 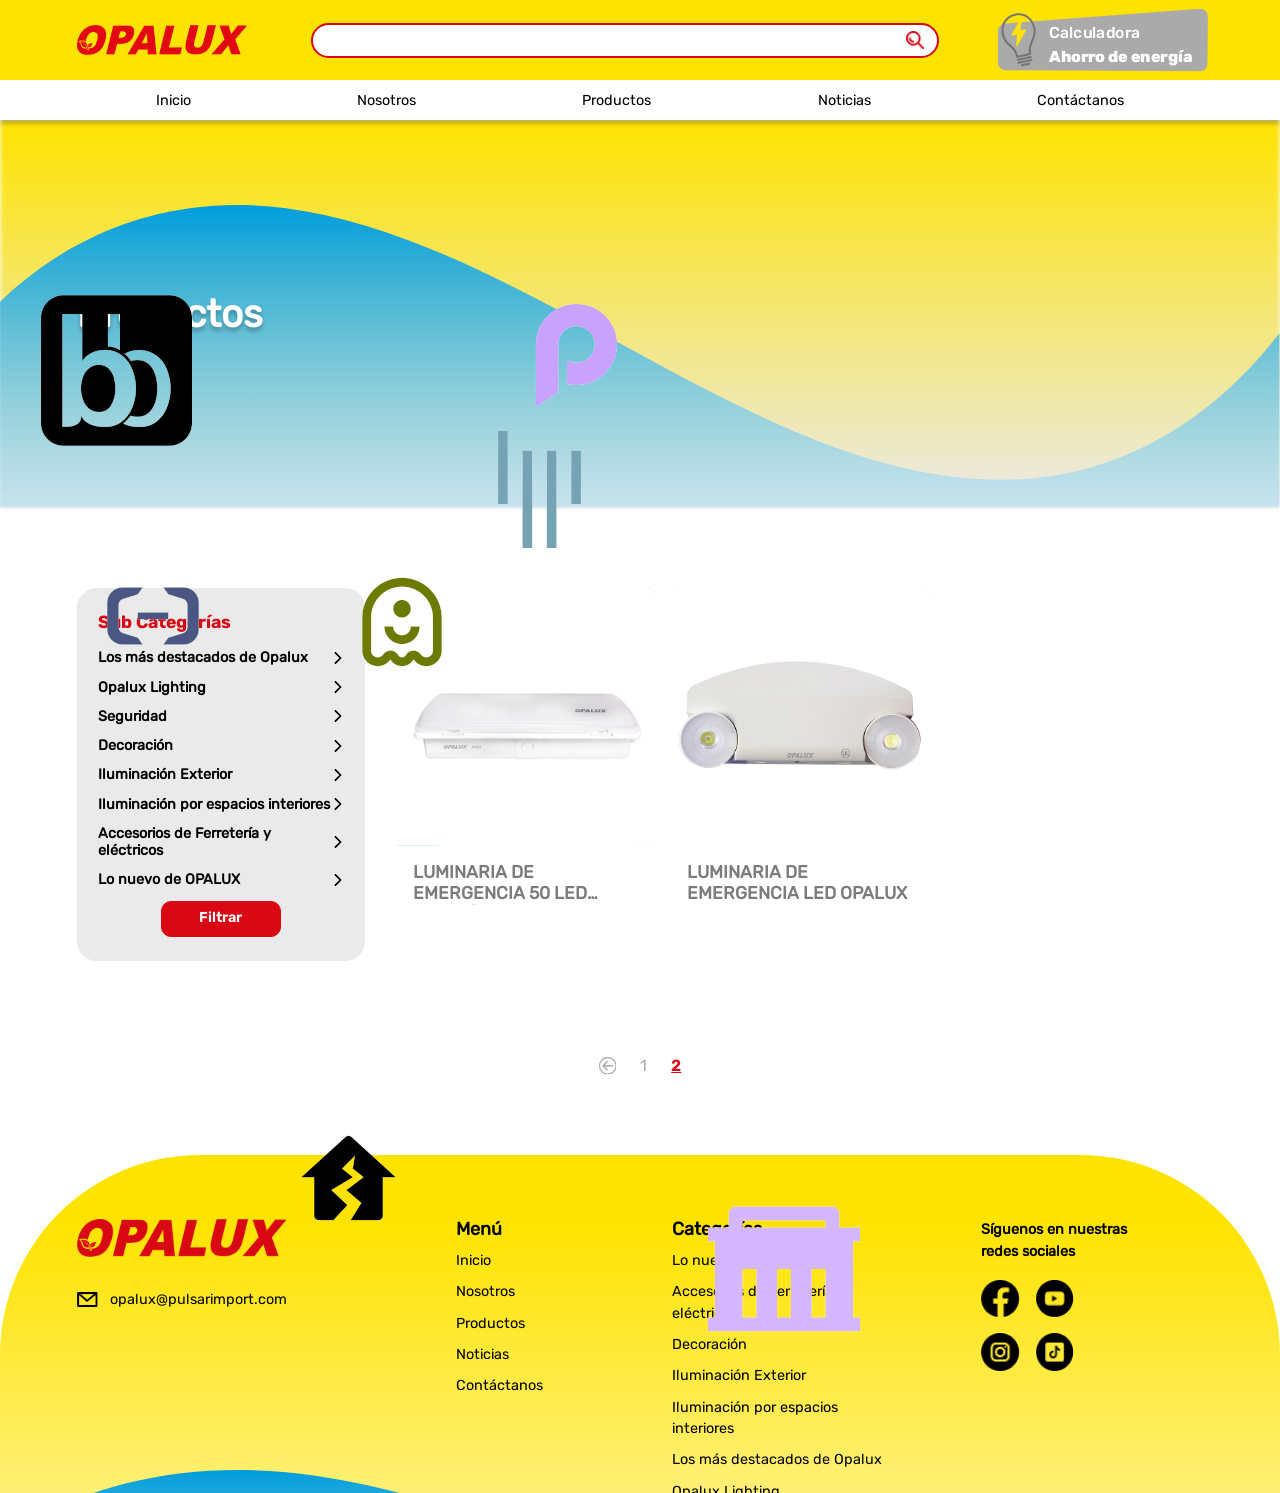 What do you see at coordinates (402, 622) in the screenshot?
I see `fun ghost avatar or profile icon` at bounding box center [402, 622].